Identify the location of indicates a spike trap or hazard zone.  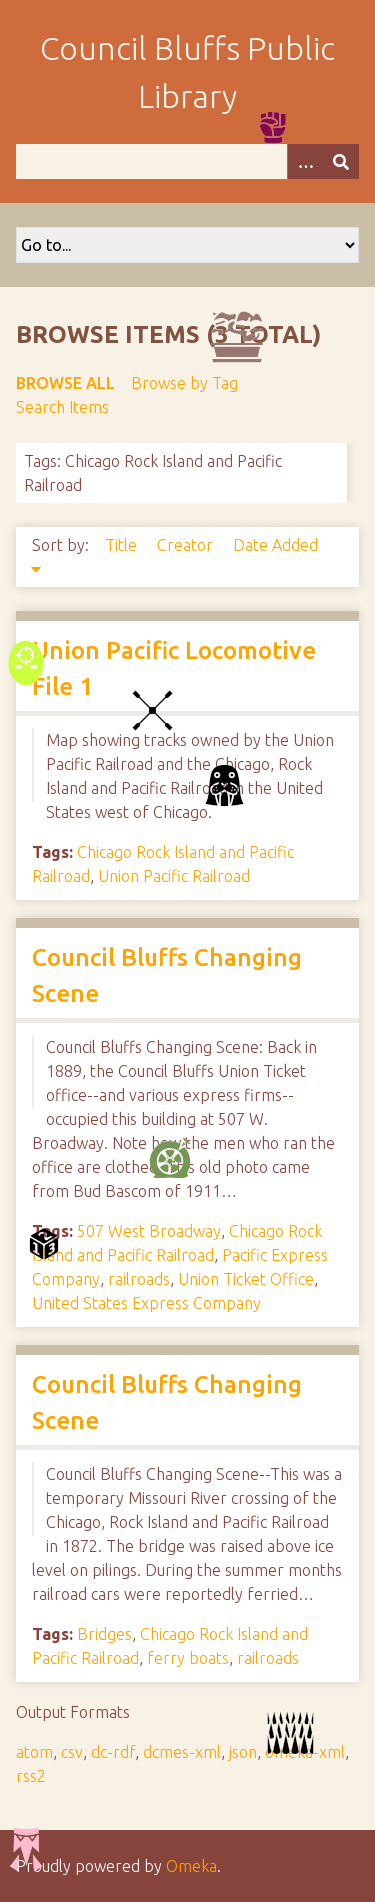
(290, 1731).